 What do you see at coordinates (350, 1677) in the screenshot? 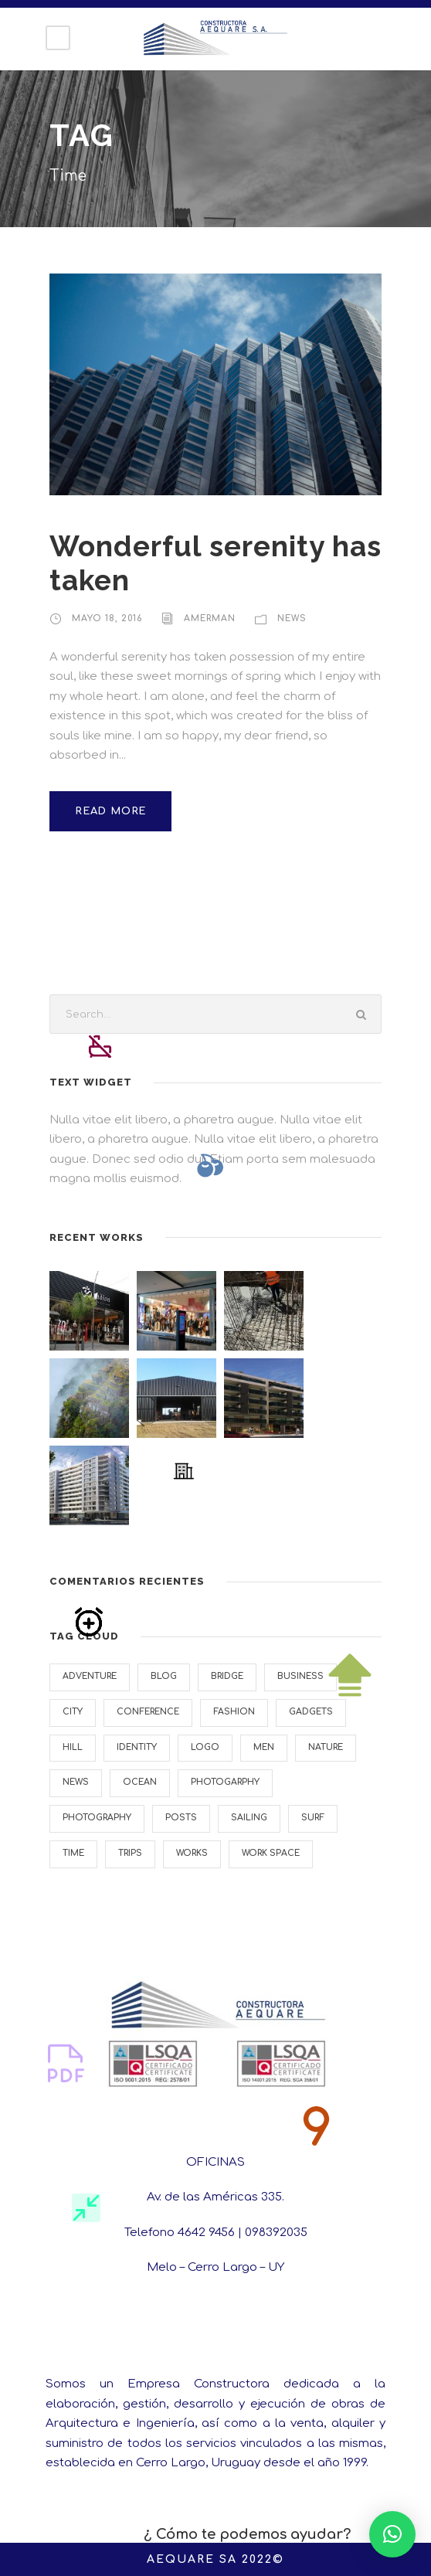
I see `upload file or content` at bounding box center [350, 1677].